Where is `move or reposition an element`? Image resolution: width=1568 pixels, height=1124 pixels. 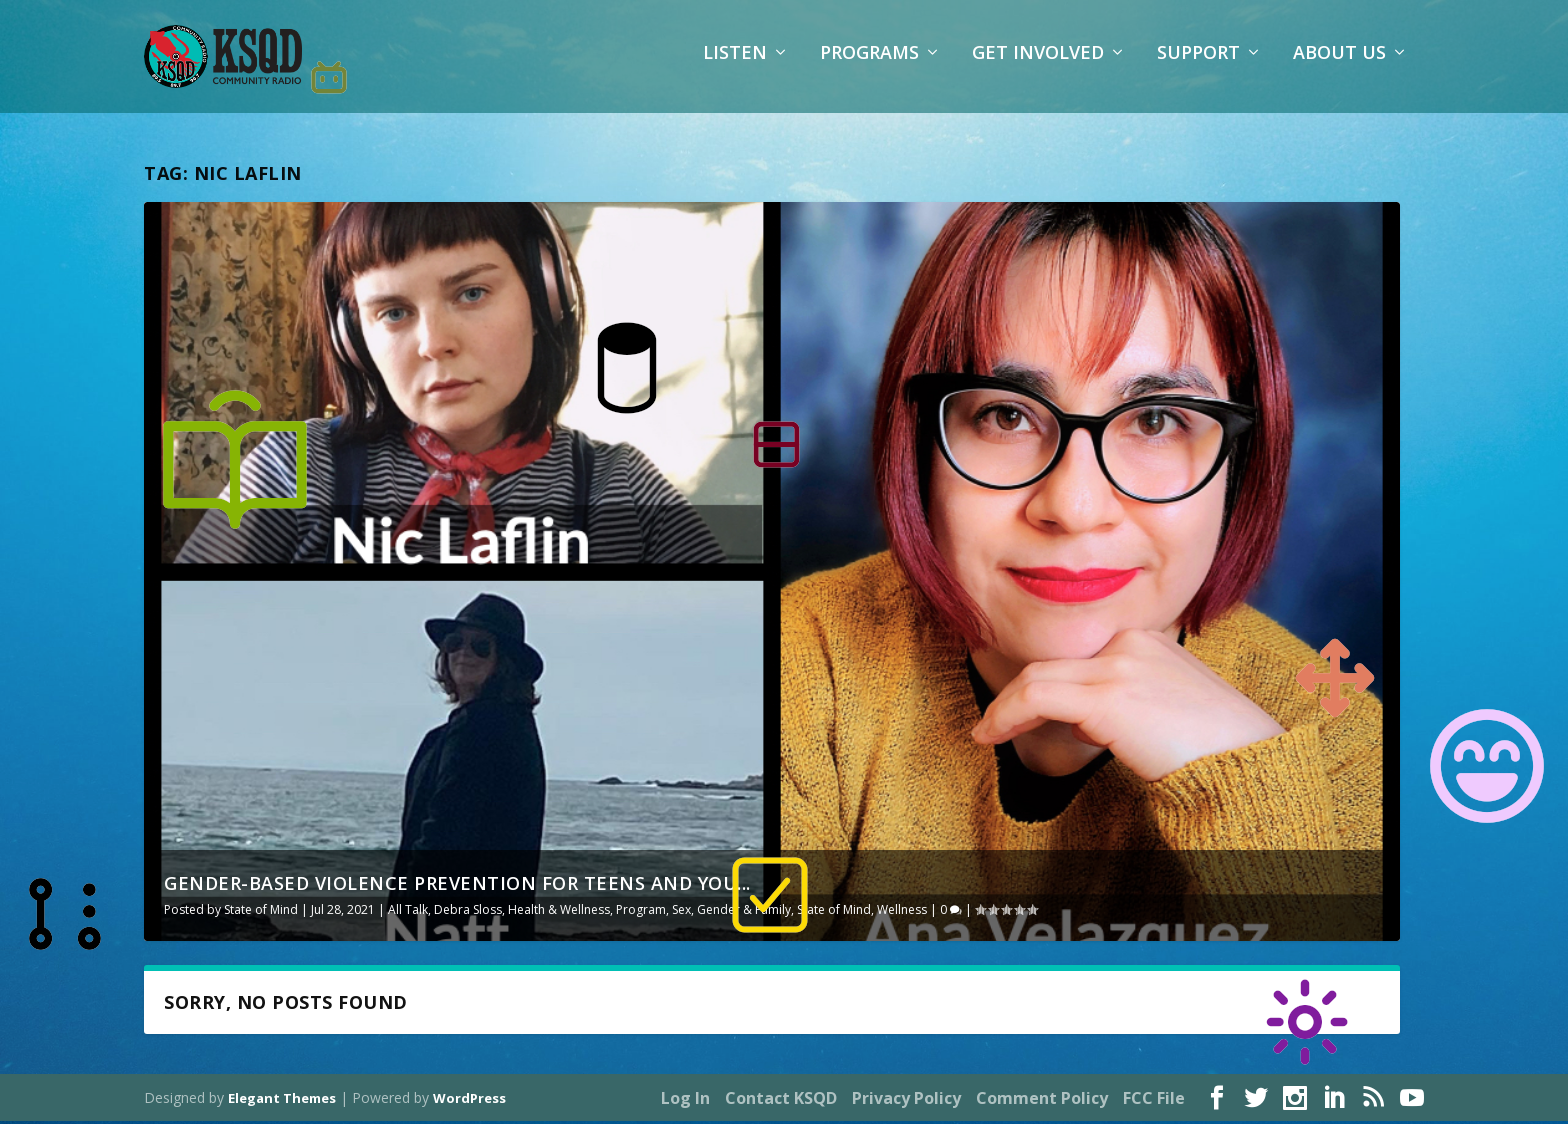
move or reposition an element is located at coordinates (1335, 678).